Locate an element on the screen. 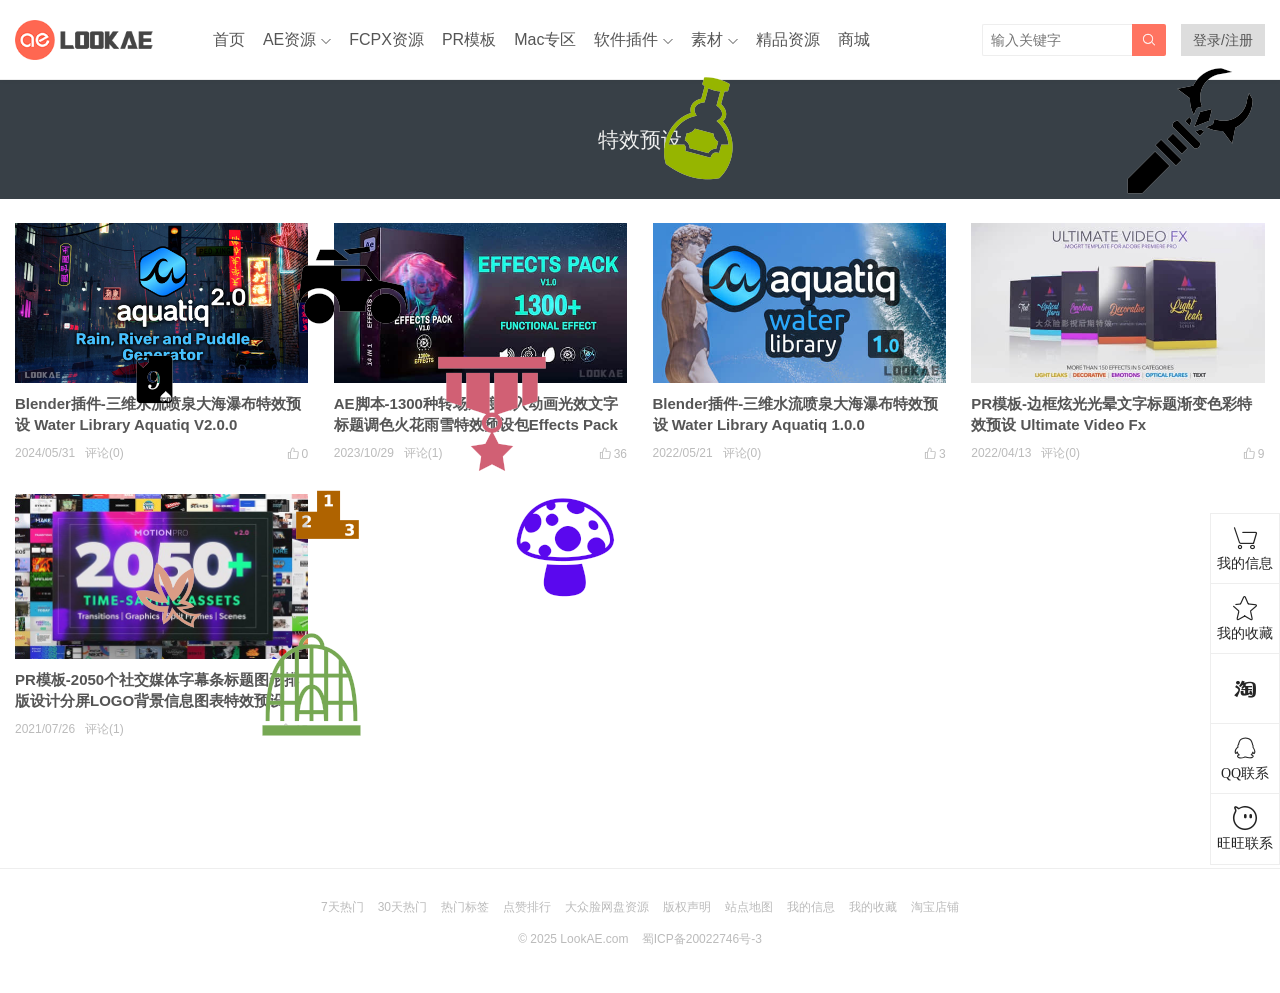  view leaderboard rankings is located at coordinates (327, 507).